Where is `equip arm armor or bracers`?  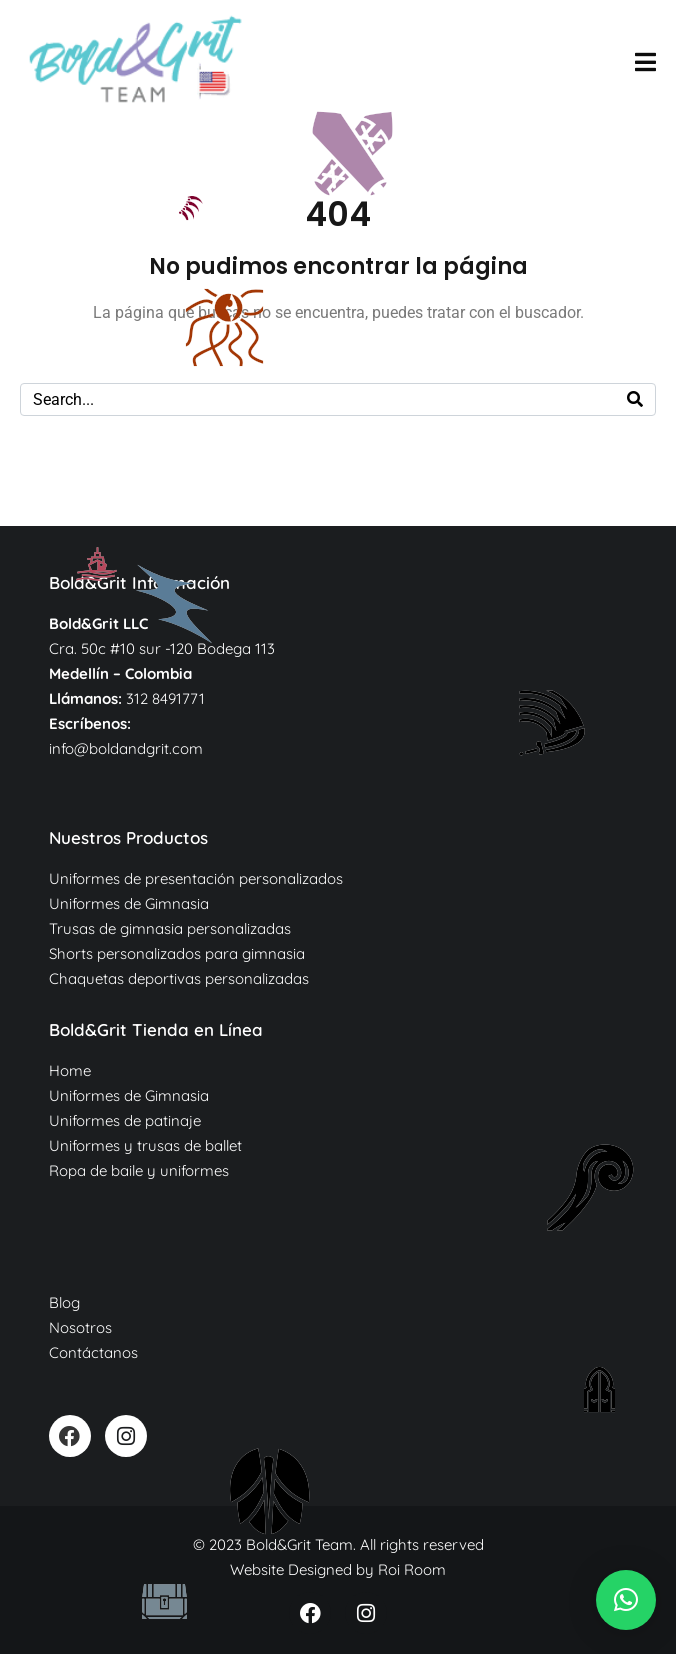 equip arm armor or bracers is located at coordinates (352, 153).